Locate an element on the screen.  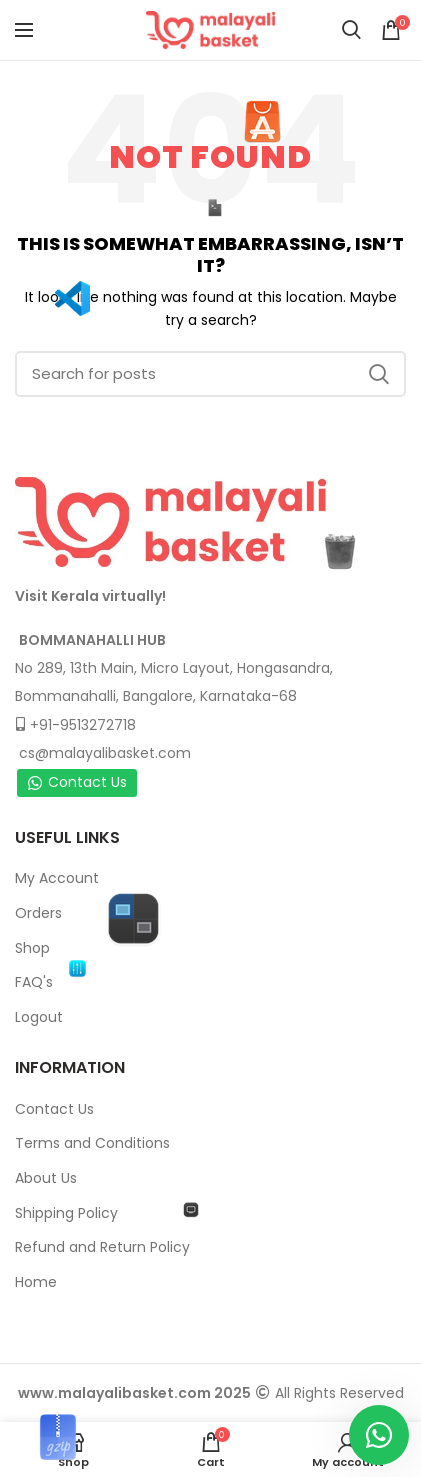
open easyeffects audio processing app is located at coordinates (77, 968).